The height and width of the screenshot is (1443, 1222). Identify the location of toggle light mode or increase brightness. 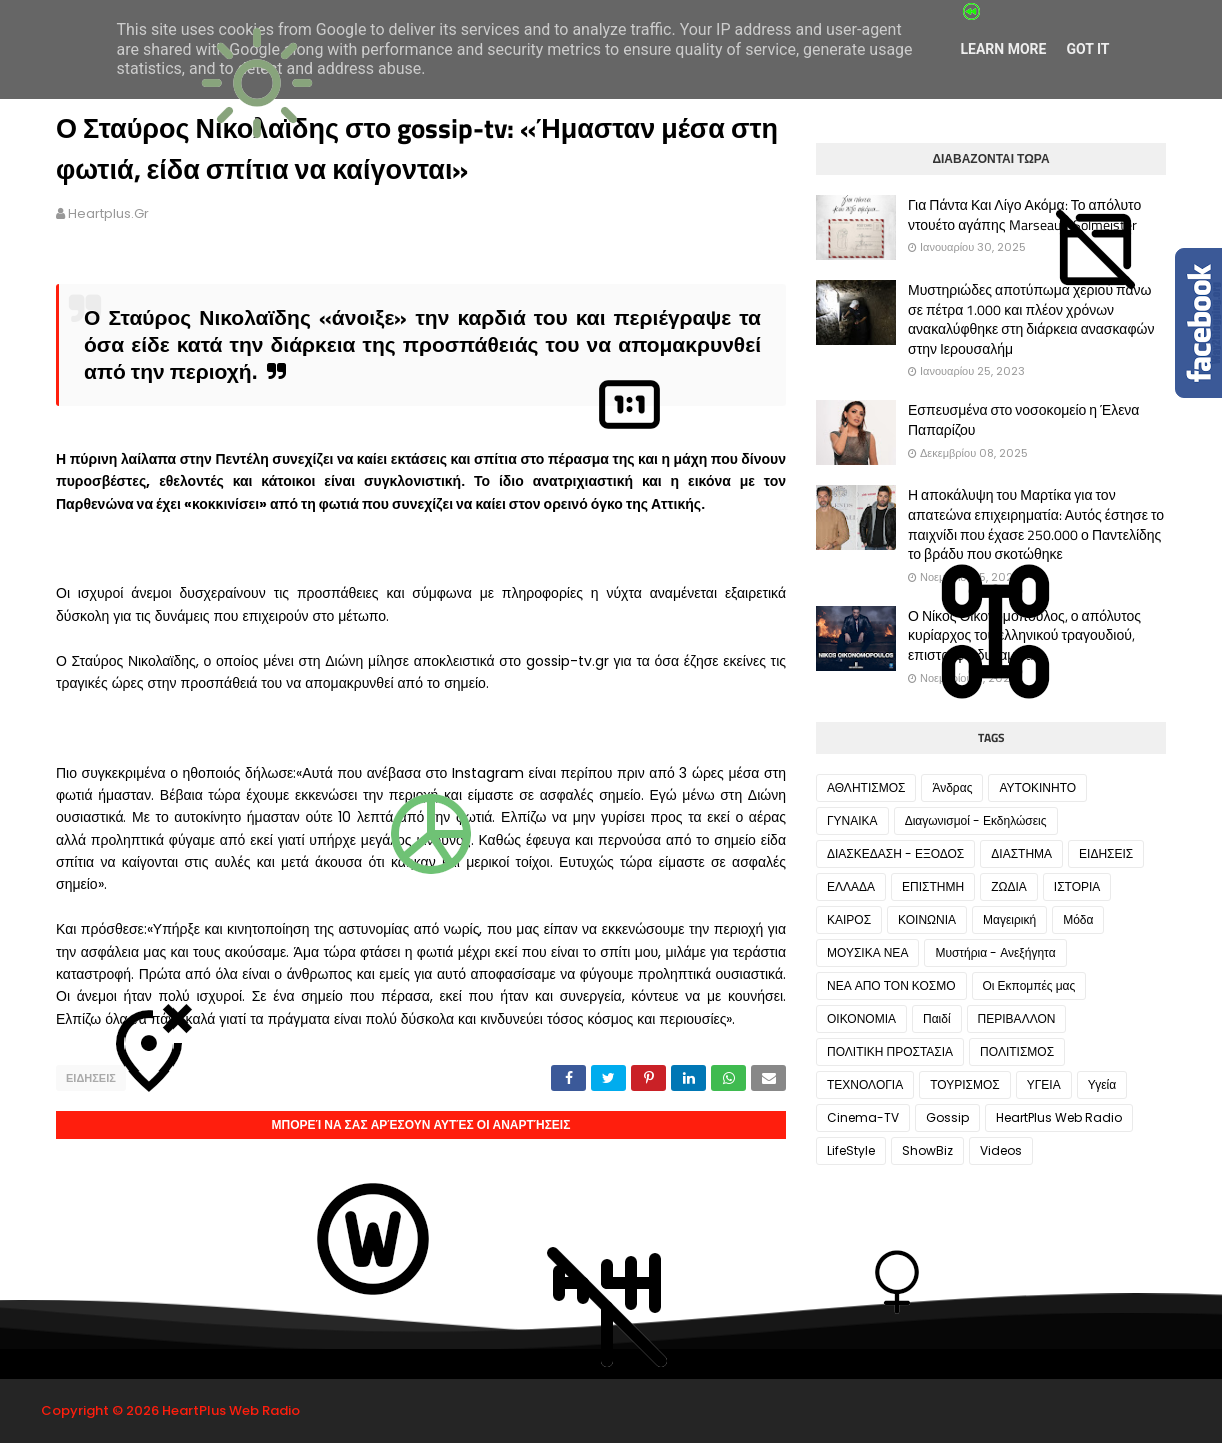
(257, 83).